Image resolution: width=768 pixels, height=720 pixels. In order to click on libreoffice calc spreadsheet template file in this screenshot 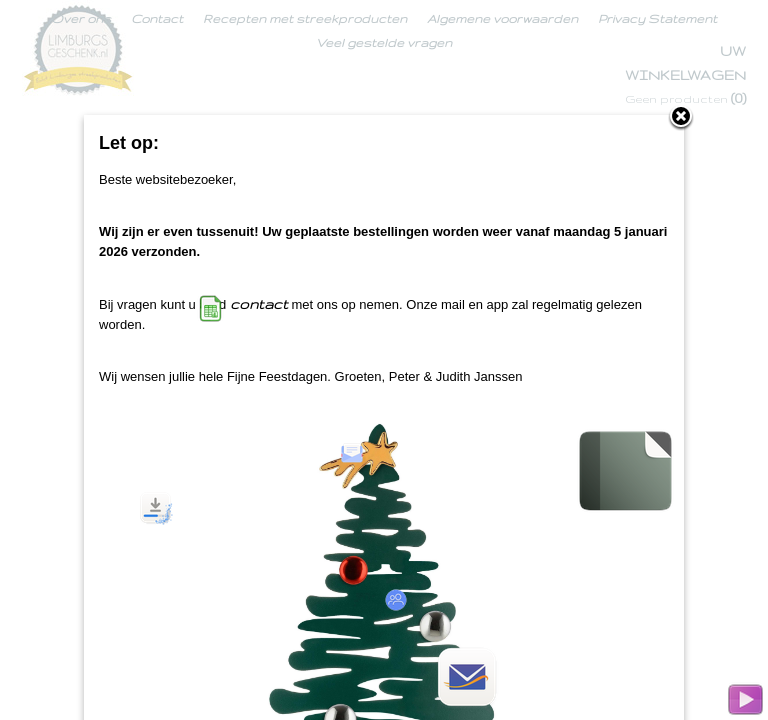, I will do `click(210, 308)`.